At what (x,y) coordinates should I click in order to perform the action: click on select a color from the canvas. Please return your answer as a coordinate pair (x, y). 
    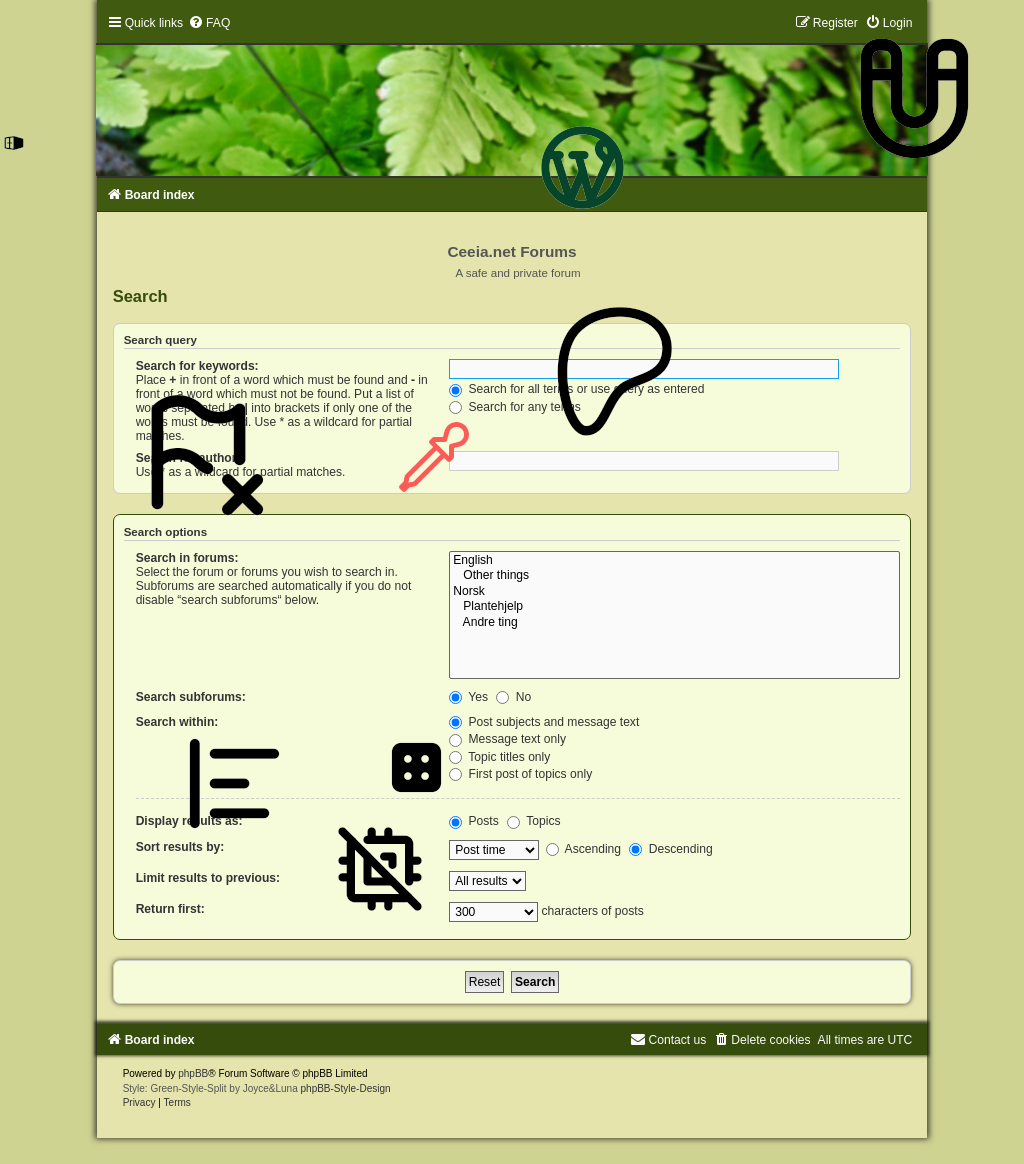
    Looking at the image, I should click on (434, 457).